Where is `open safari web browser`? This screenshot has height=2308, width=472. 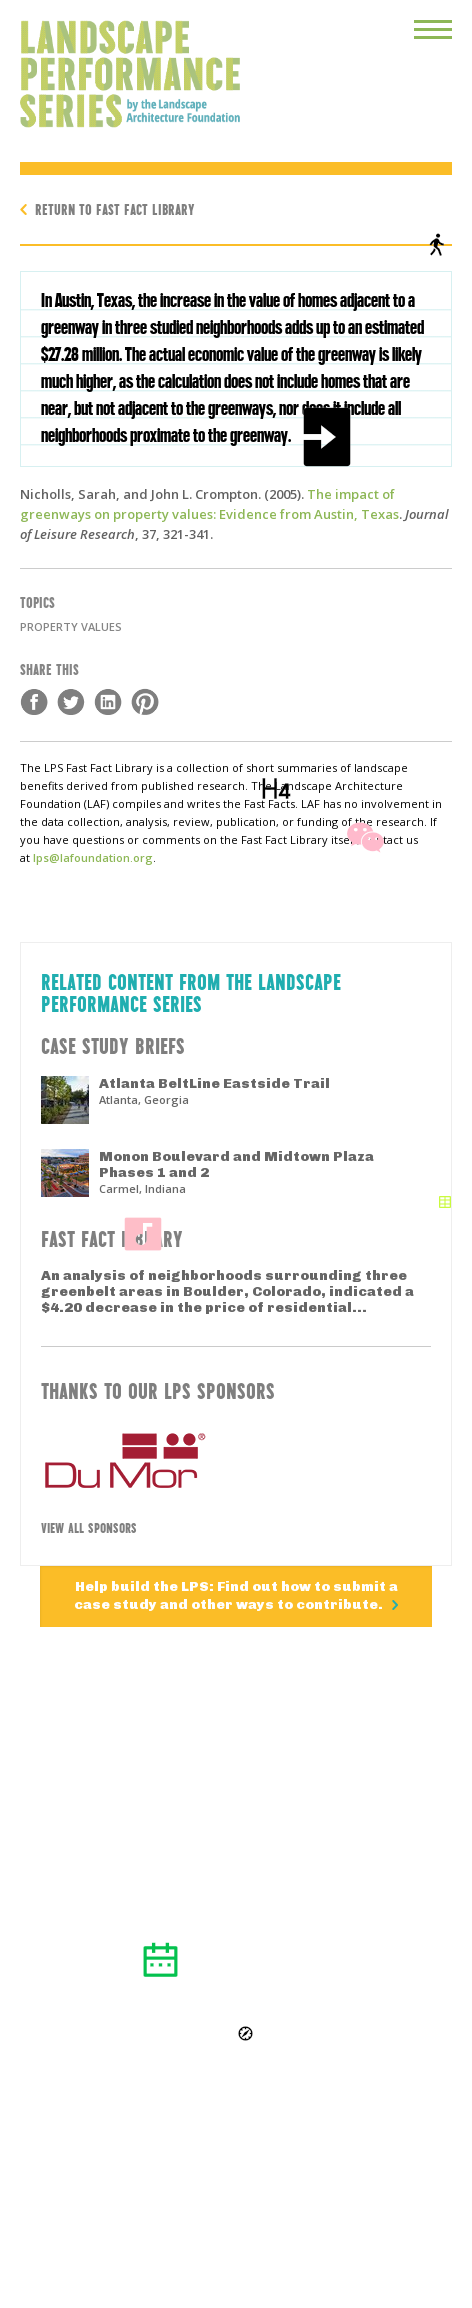 open safari web browser is located at coordinates (245, 2033).